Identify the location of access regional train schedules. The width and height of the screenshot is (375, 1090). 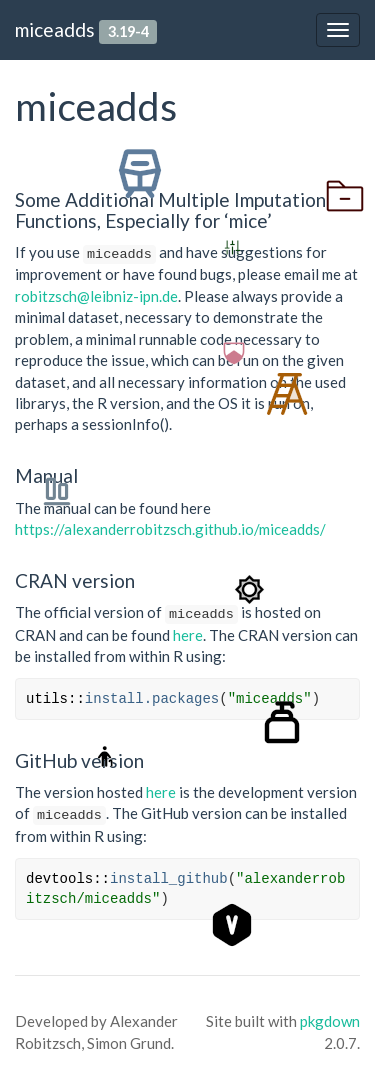
(140, 172).